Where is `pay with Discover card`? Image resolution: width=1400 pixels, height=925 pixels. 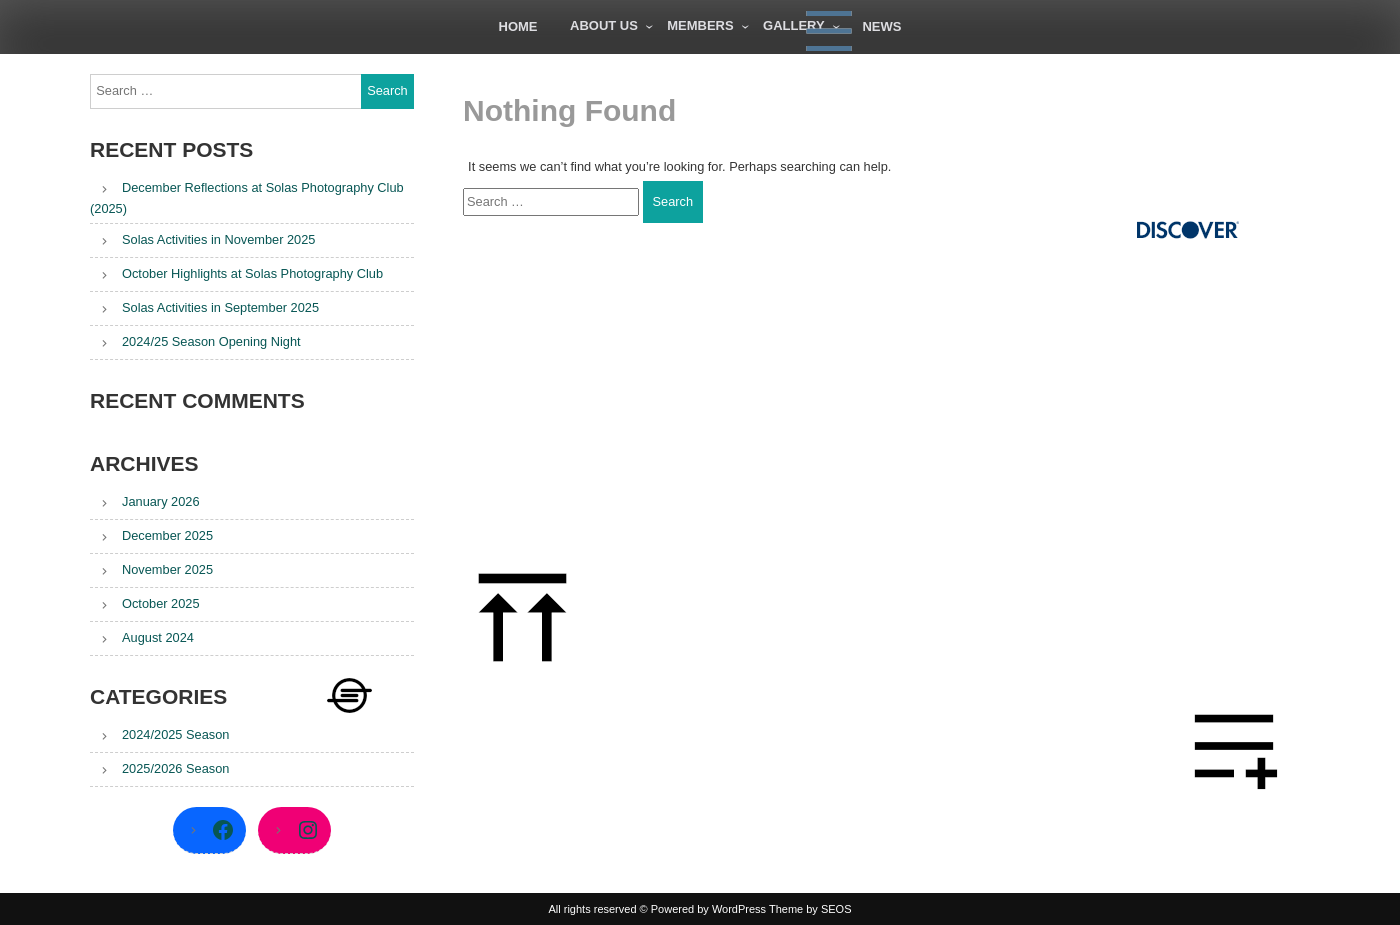 pay with Discover card is located at coordinates (1188, 230).